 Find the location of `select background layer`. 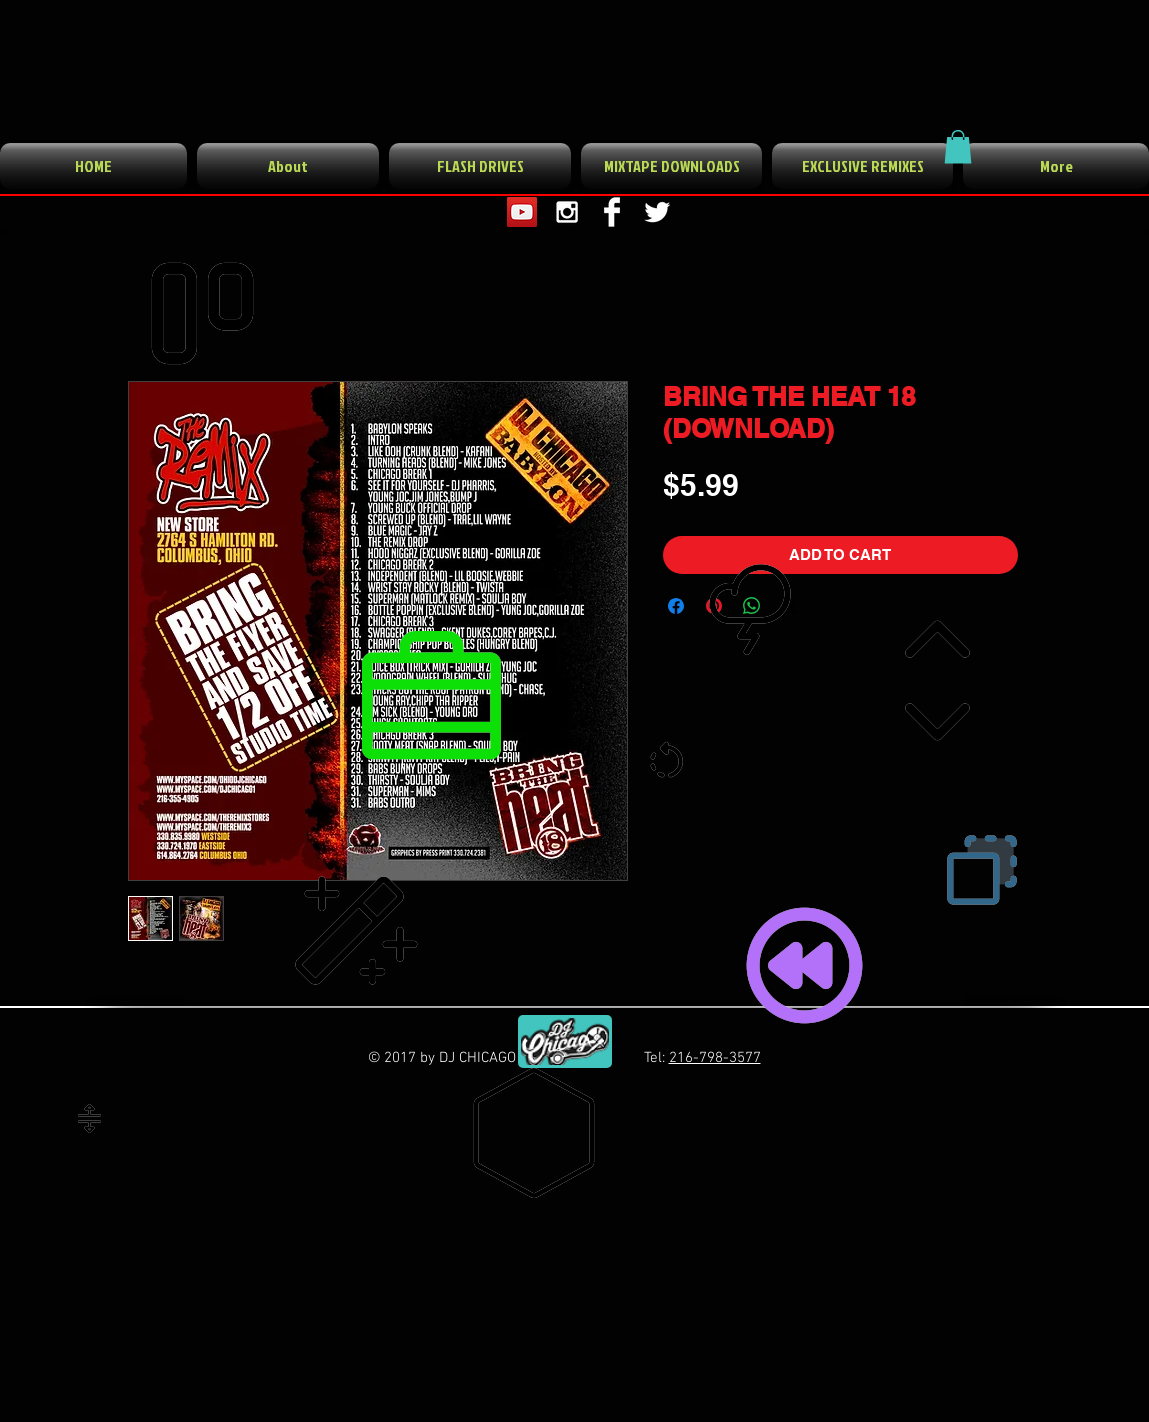

select background layer is located at coordinates (982, 870).